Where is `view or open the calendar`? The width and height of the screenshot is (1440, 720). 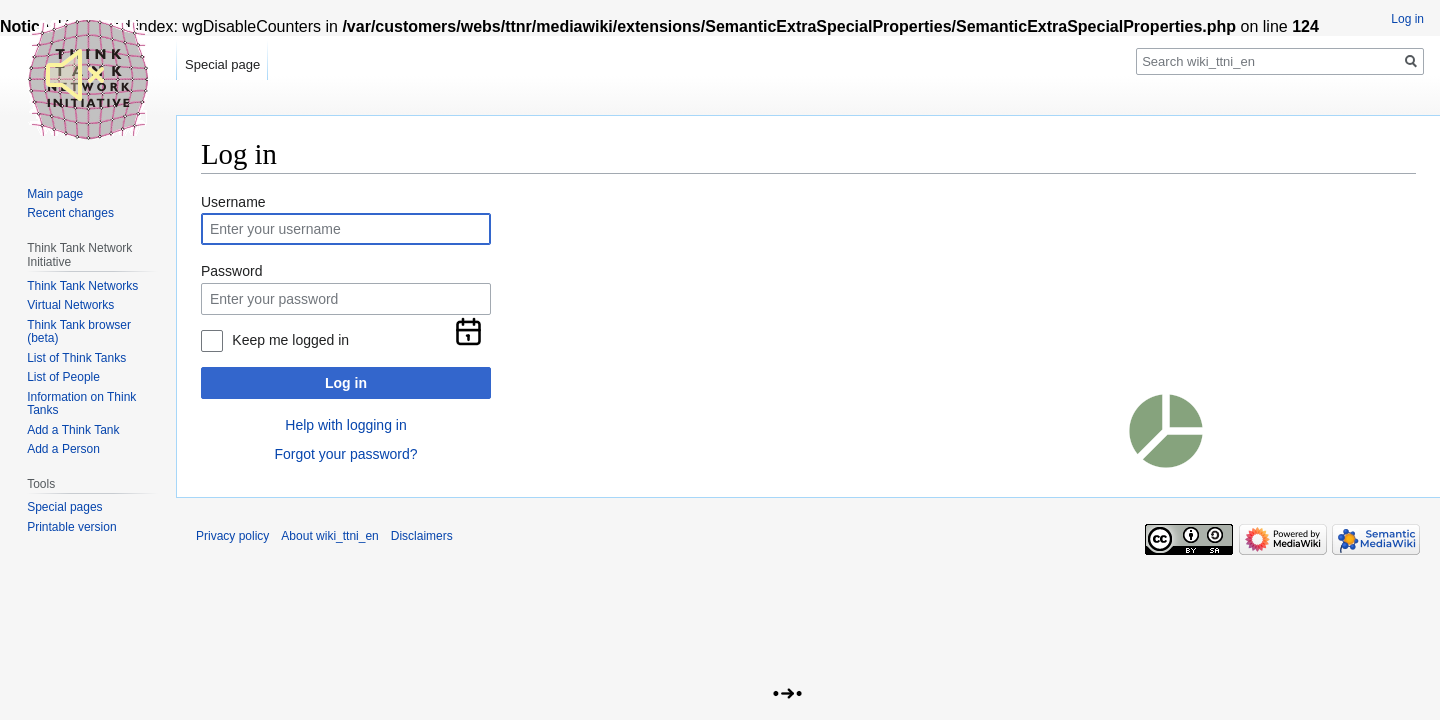 view or open the calendar is located at coordinates (468, 331).